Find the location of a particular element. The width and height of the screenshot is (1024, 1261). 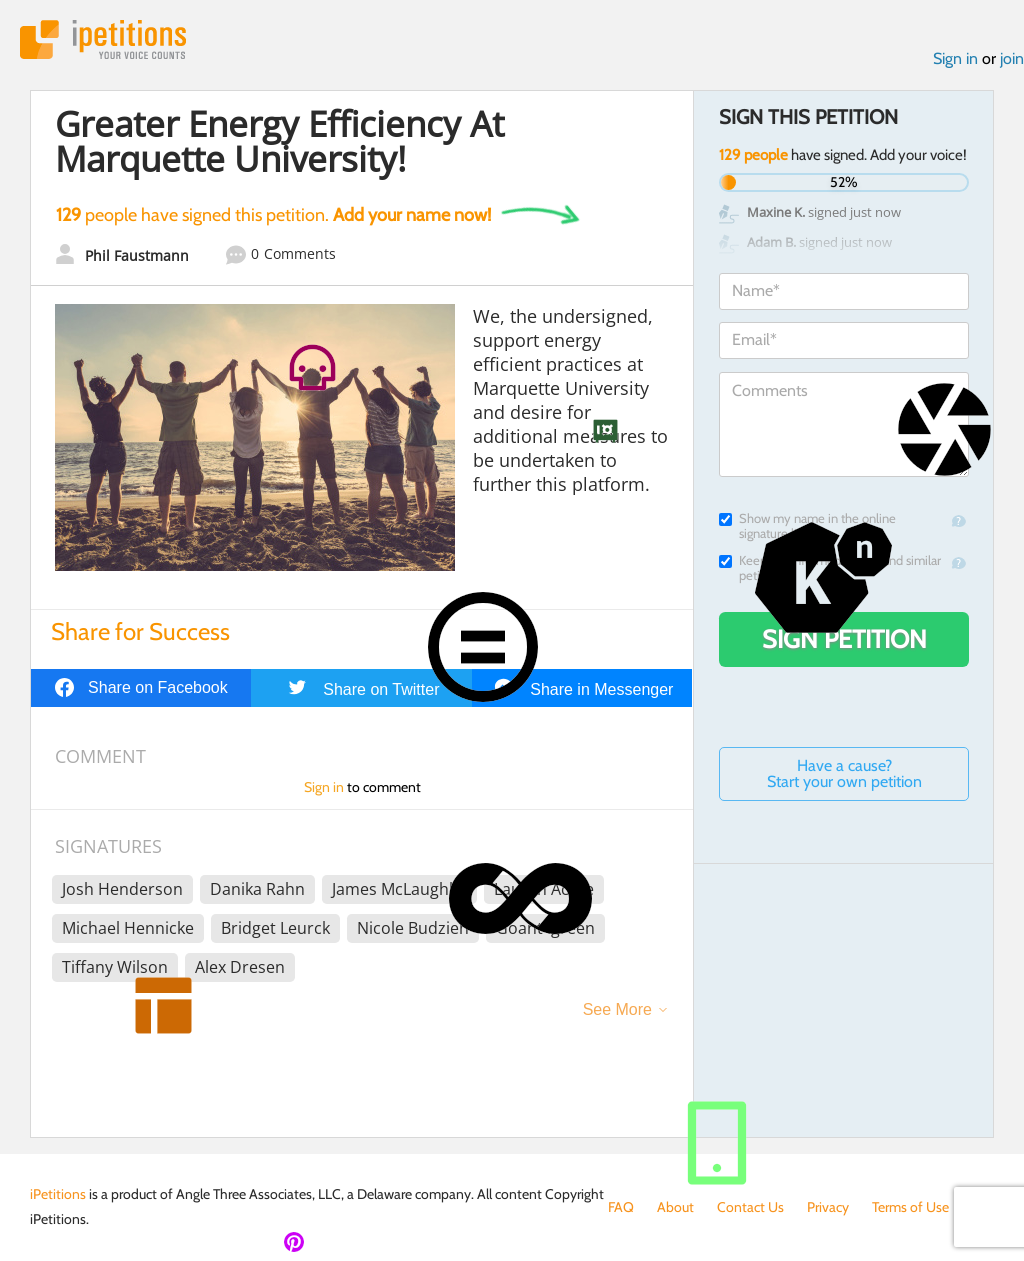

access secure storage or vault is located at coordinates (605, 430).